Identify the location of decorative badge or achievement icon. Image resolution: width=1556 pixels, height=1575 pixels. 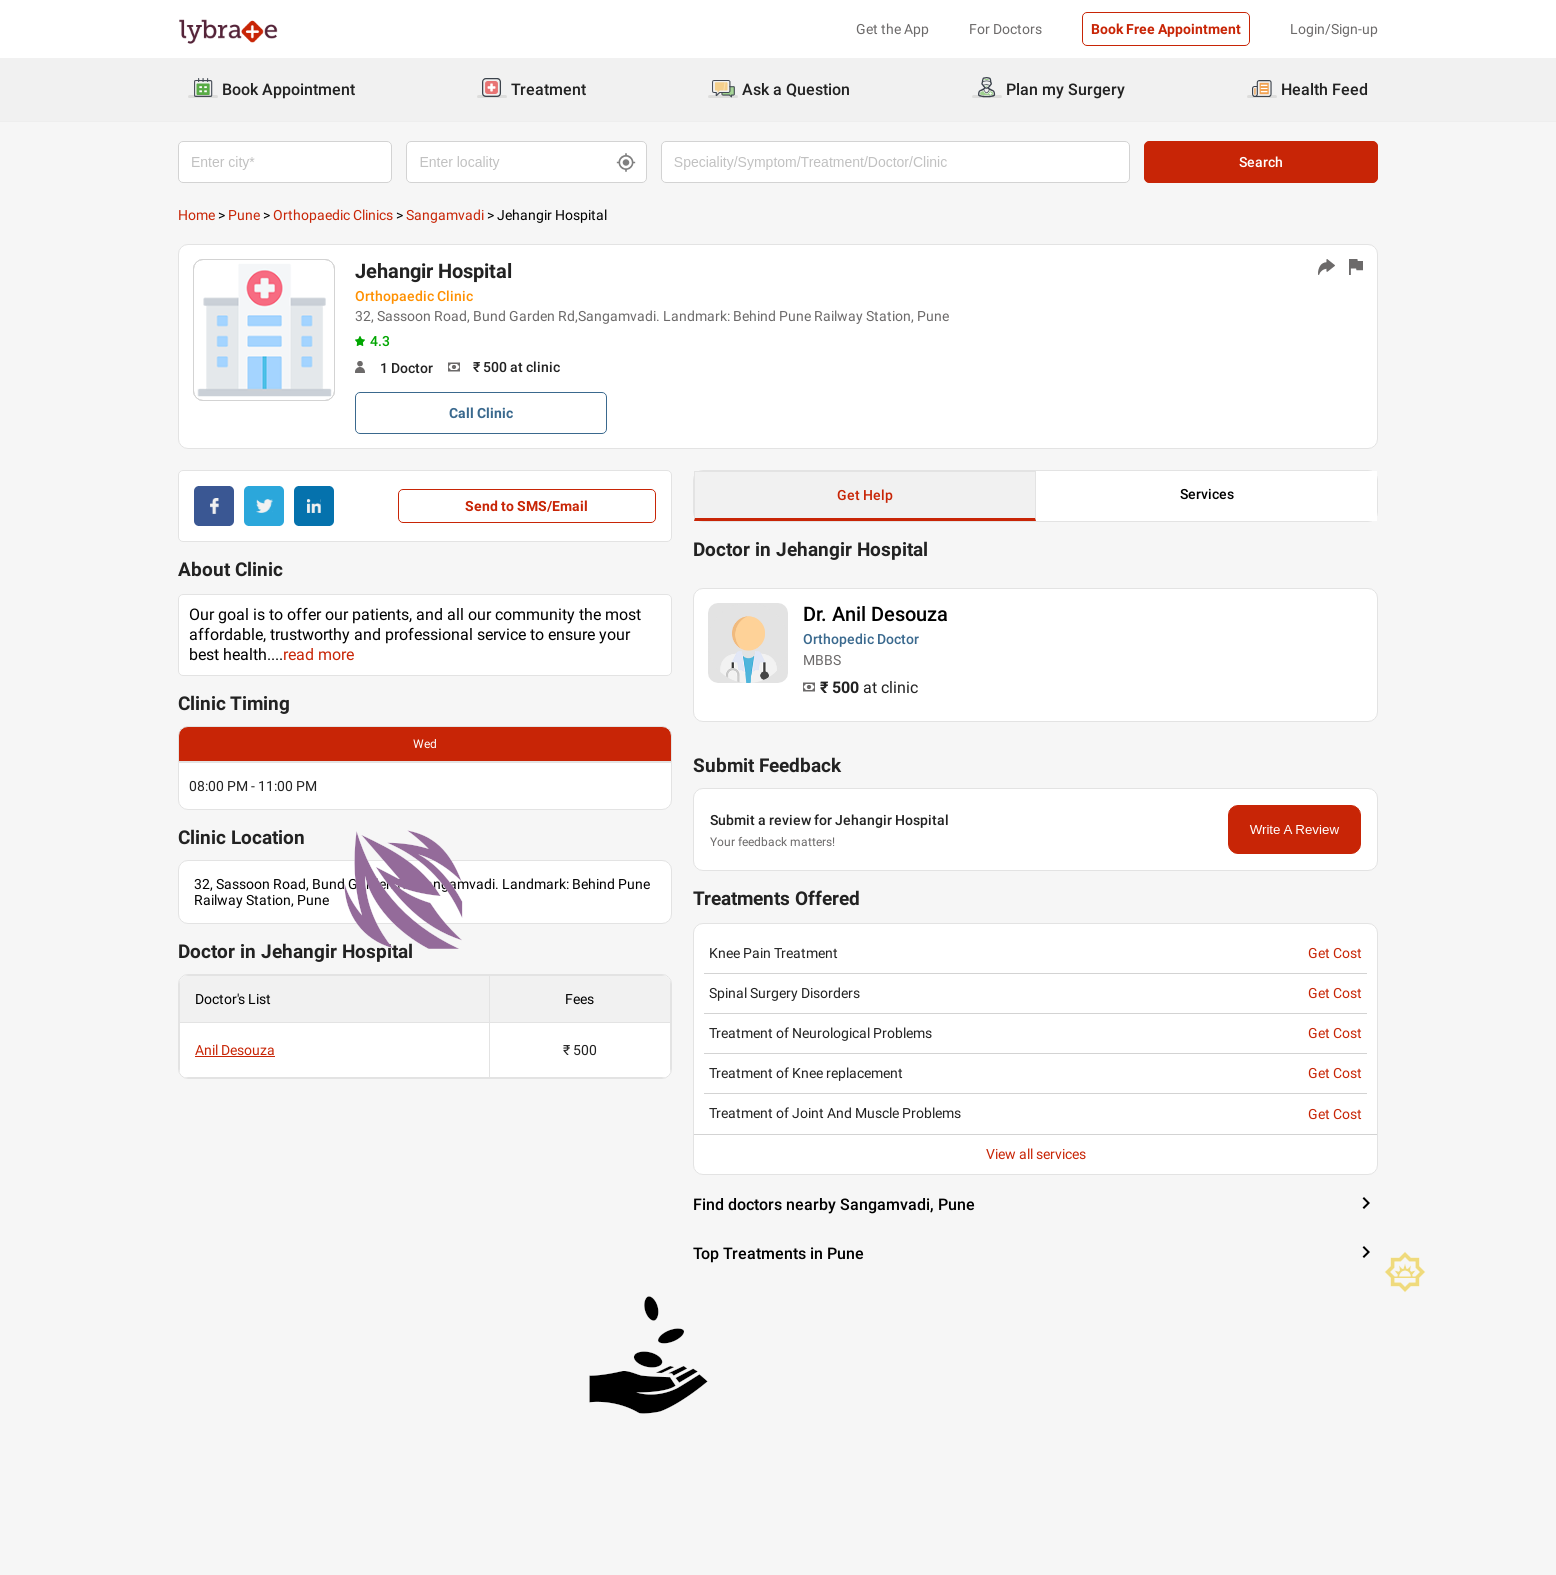
(1405, 1272).